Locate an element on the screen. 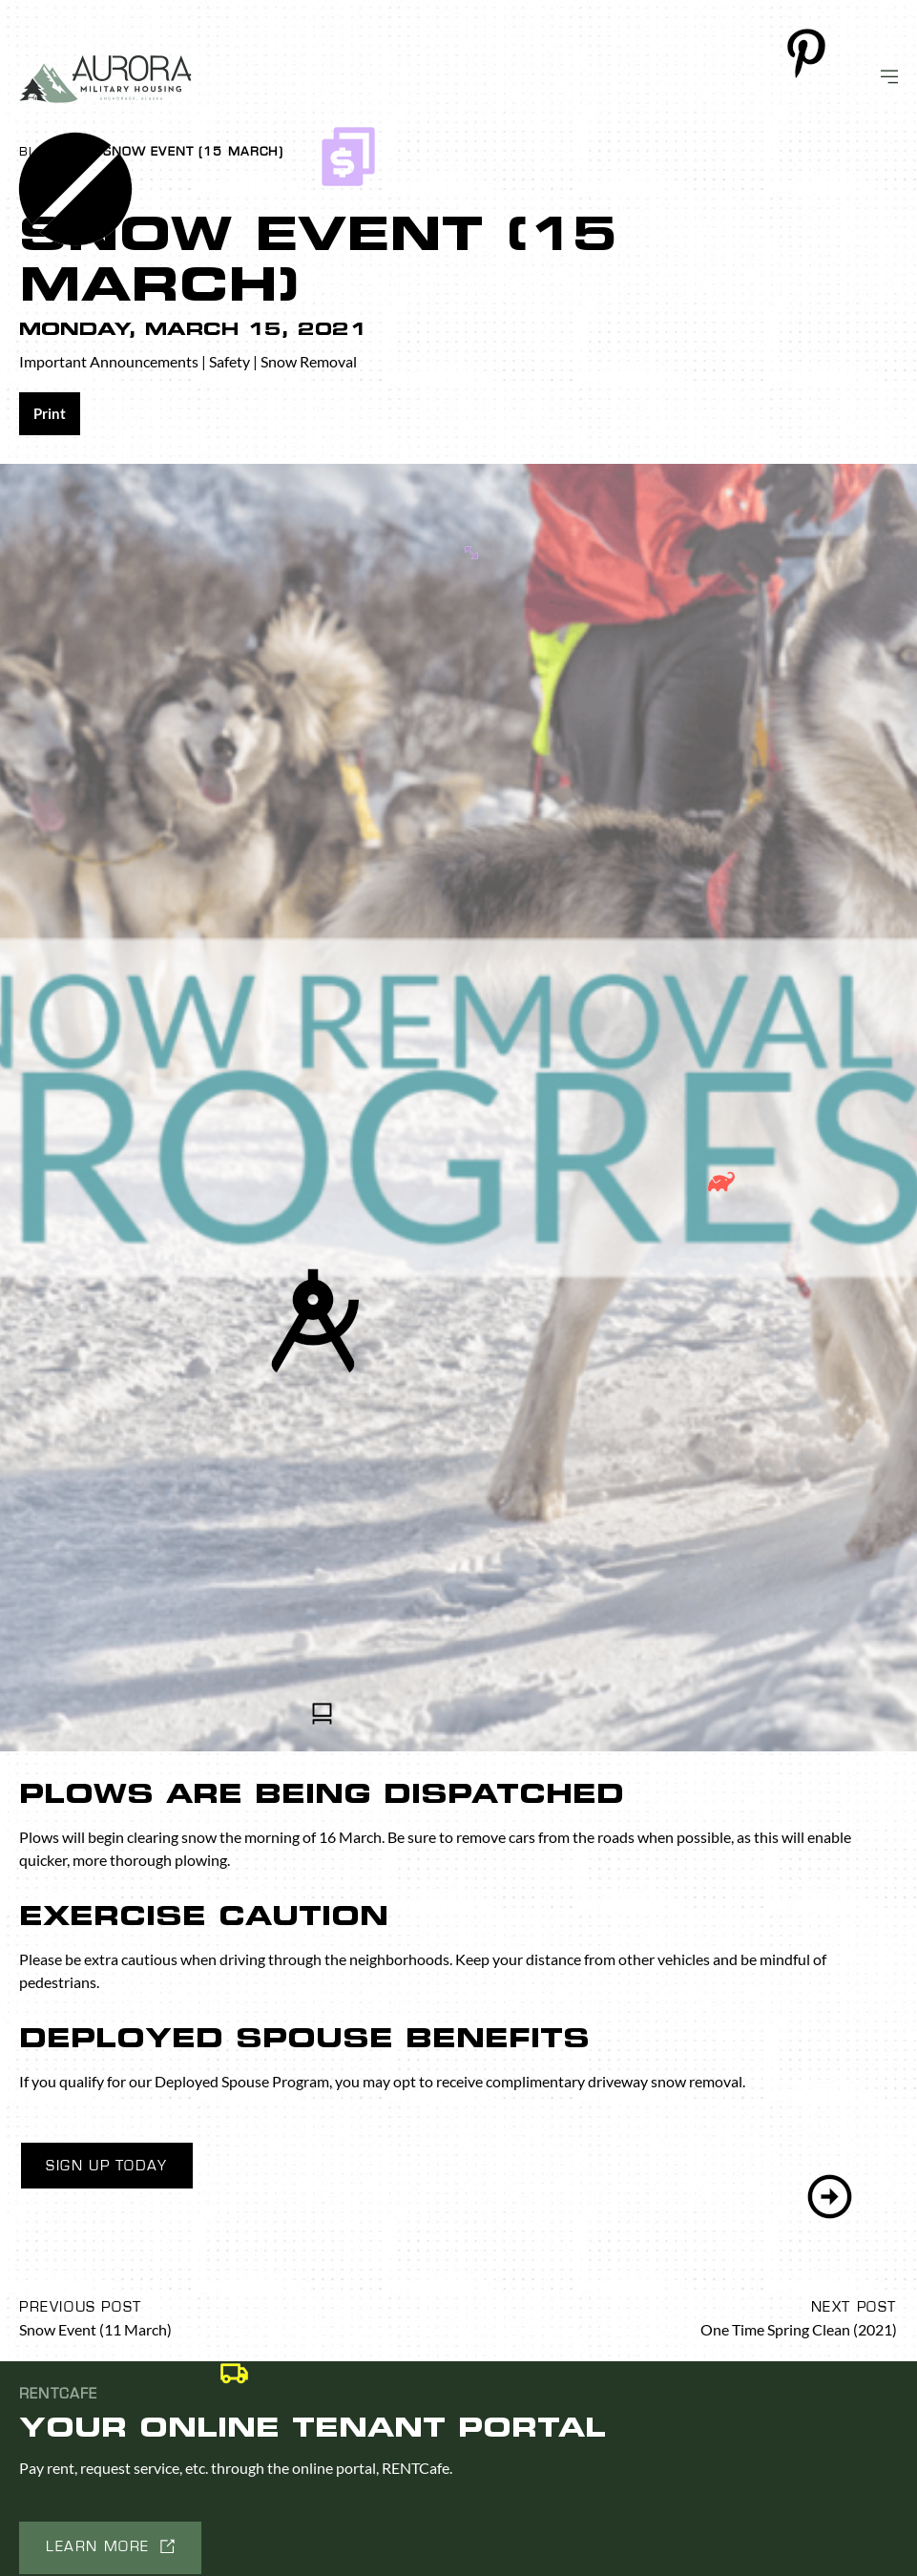  Gradle build automation tool logo is located at coordinates (721, 1182).